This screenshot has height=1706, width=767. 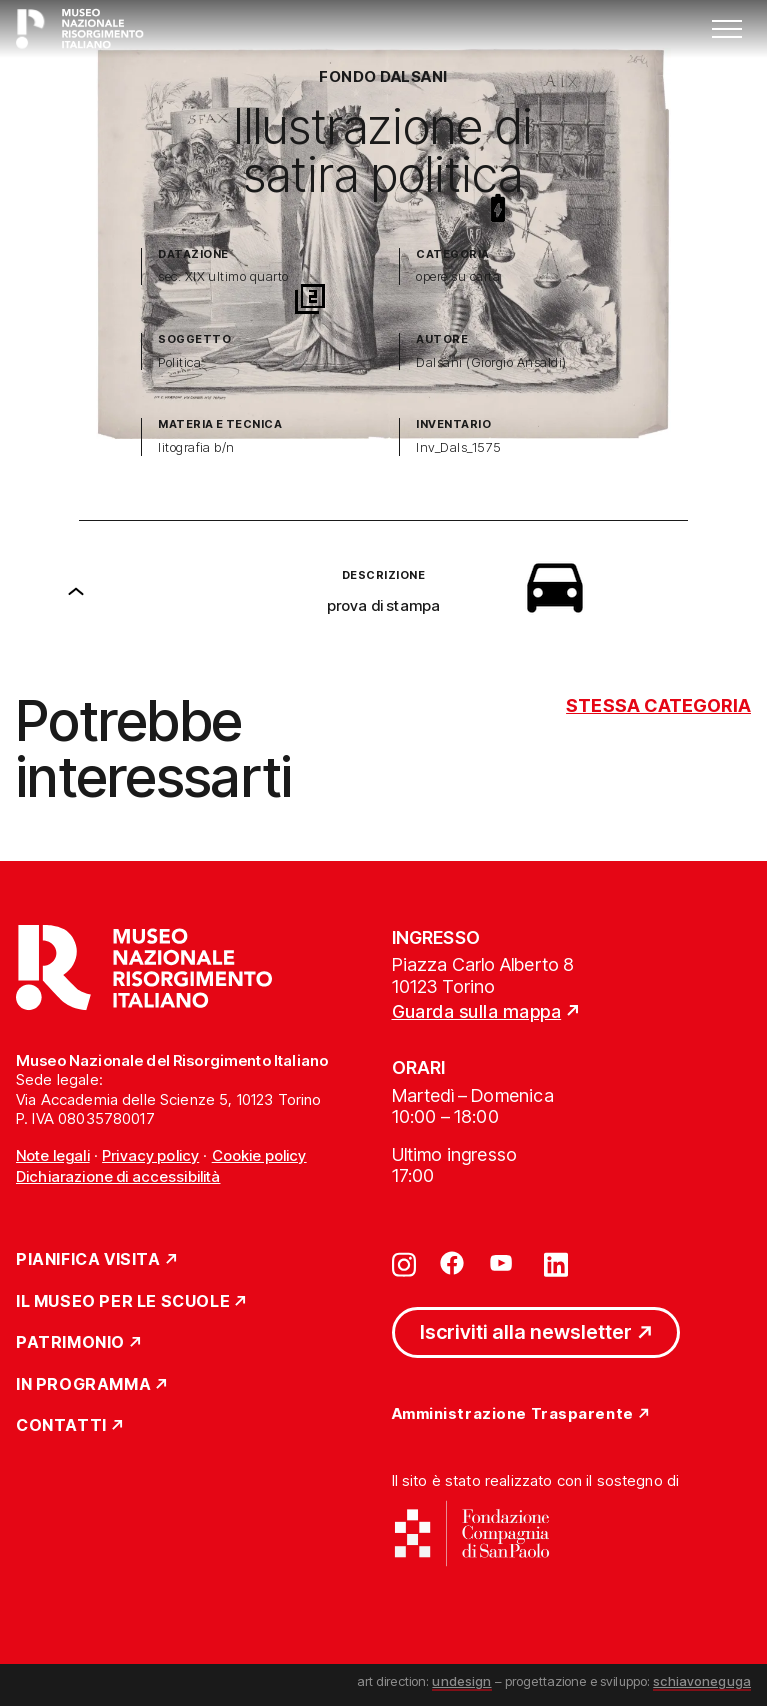 I want to click on select or apply filter number 2, so click(x=310, y=299).